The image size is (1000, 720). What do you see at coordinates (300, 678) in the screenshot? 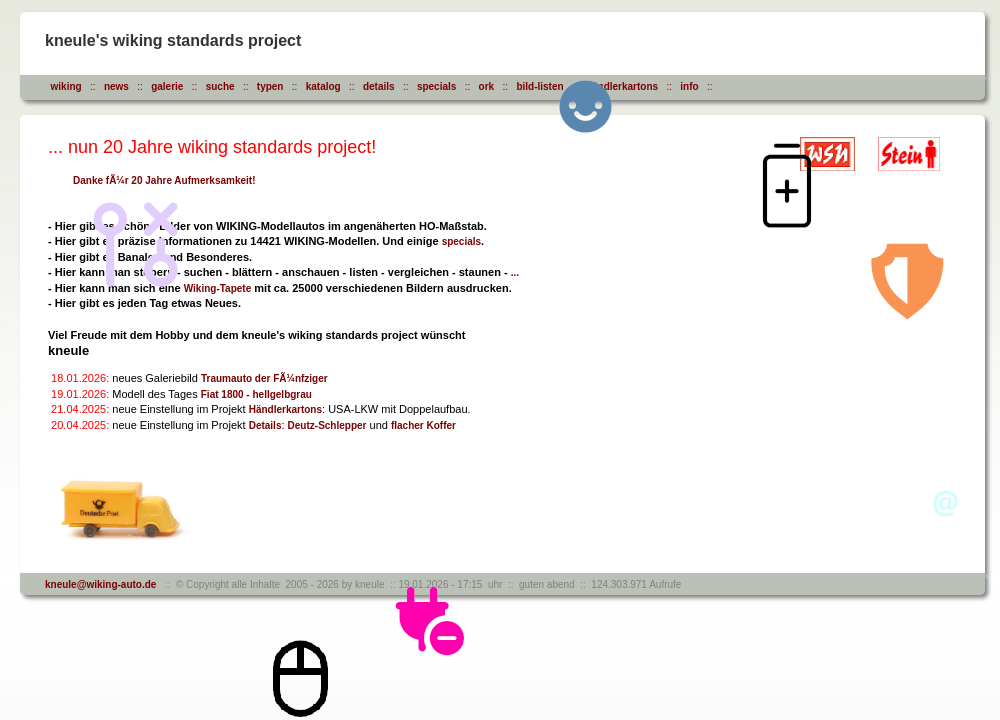
I see `mouse input device settings` at bounding box center [300, 678].